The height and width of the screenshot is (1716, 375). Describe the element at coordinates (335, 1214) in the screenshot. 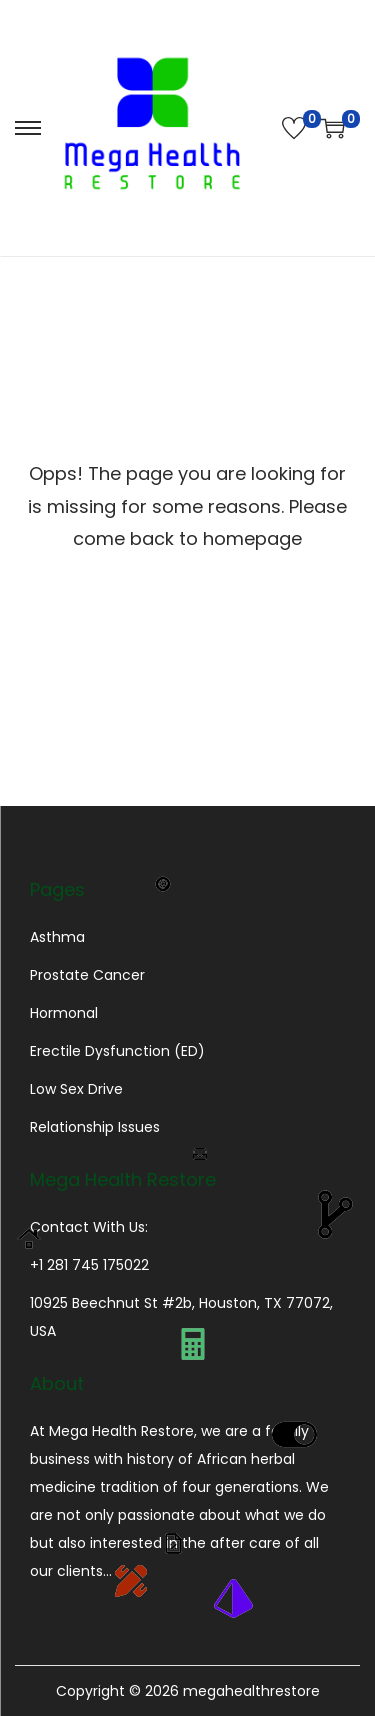

I see `view repository branches` at that location.